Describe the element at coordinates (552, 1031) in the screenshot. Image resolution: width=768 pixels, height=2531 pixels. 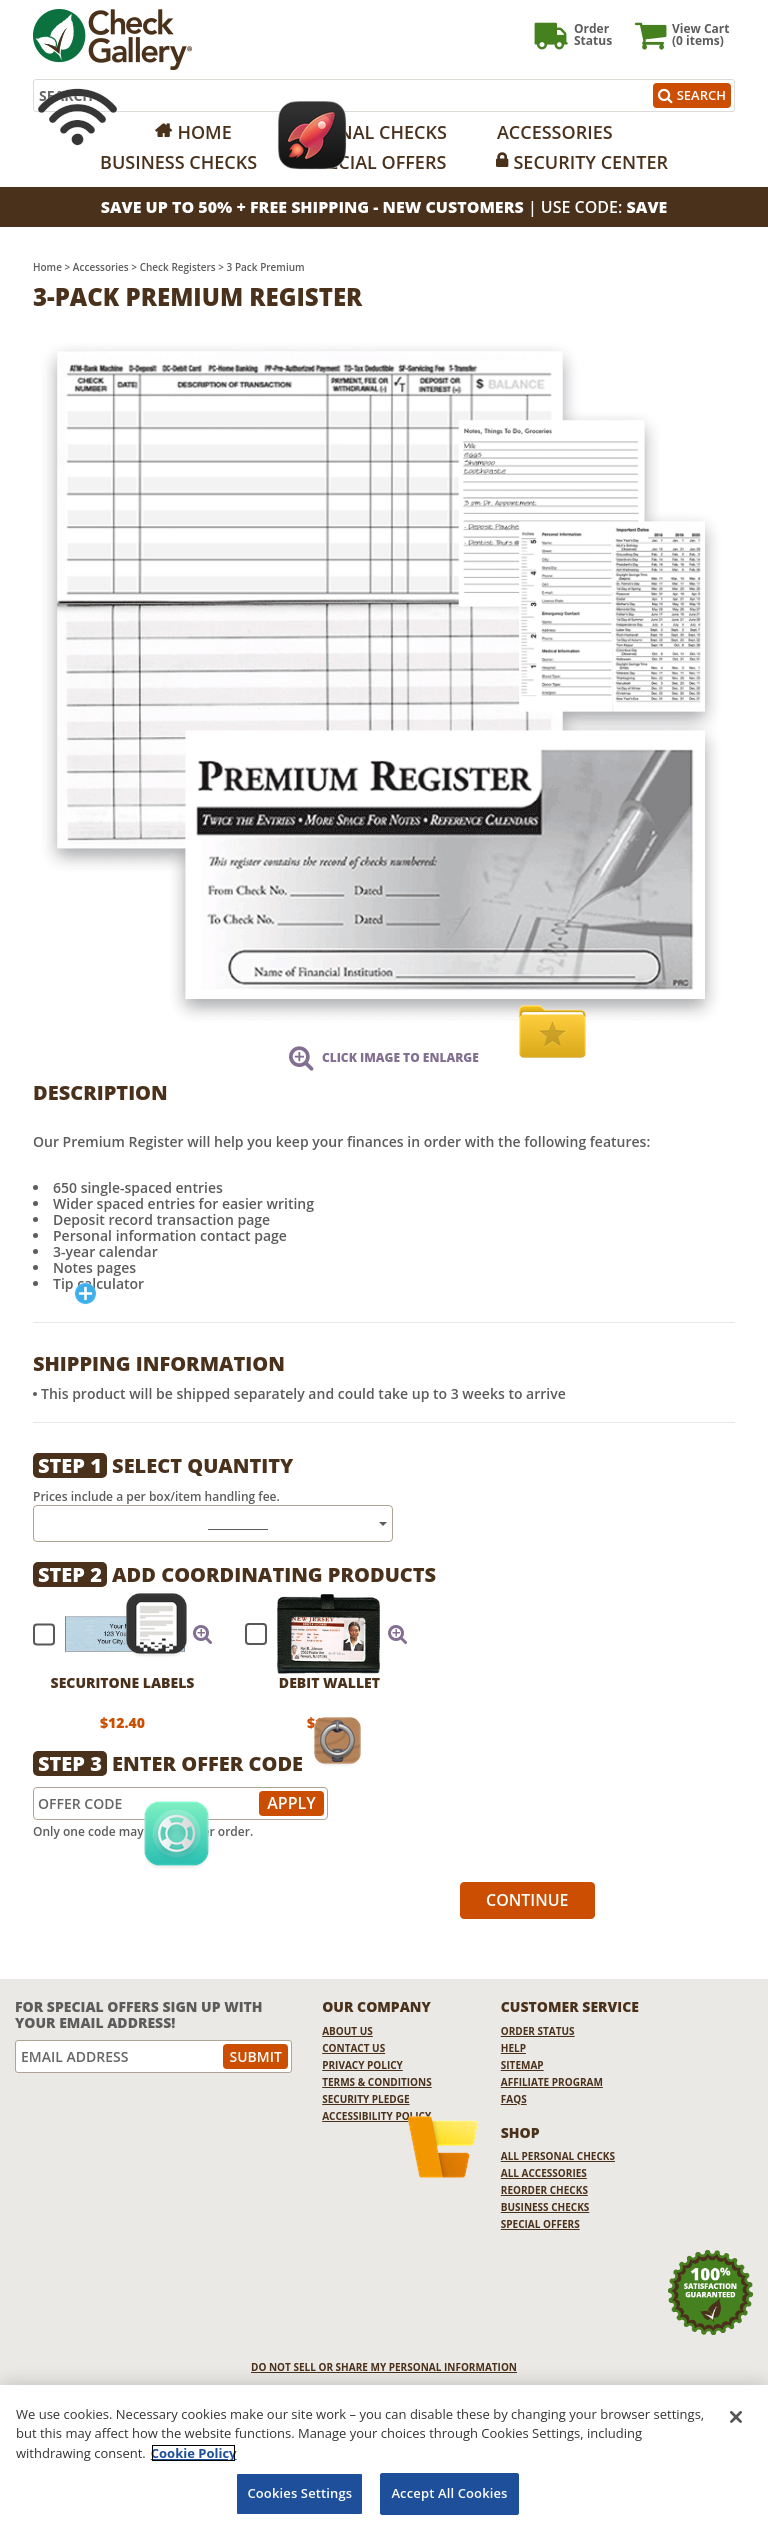
I see `access your bookmarked or favorite files` at that location.